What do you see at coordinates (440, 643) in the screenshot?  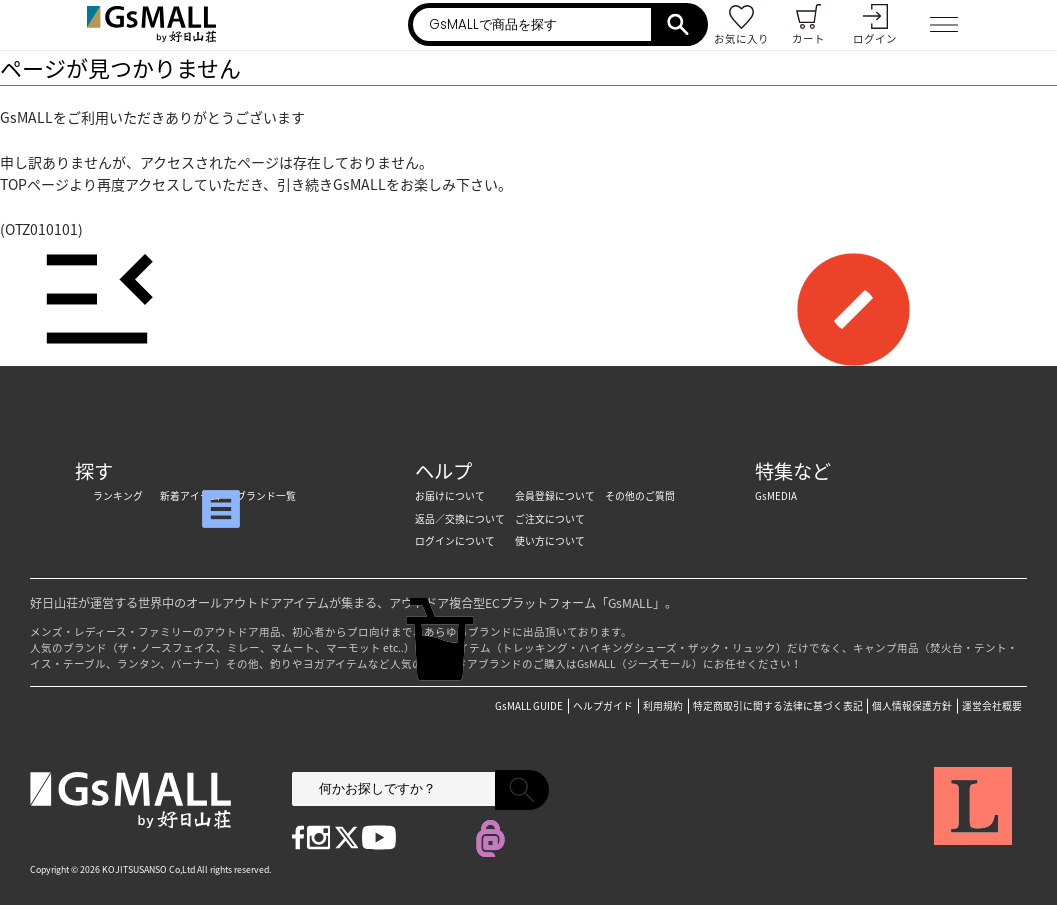 I see `view food and drink options` at bounding box center [440, 643].